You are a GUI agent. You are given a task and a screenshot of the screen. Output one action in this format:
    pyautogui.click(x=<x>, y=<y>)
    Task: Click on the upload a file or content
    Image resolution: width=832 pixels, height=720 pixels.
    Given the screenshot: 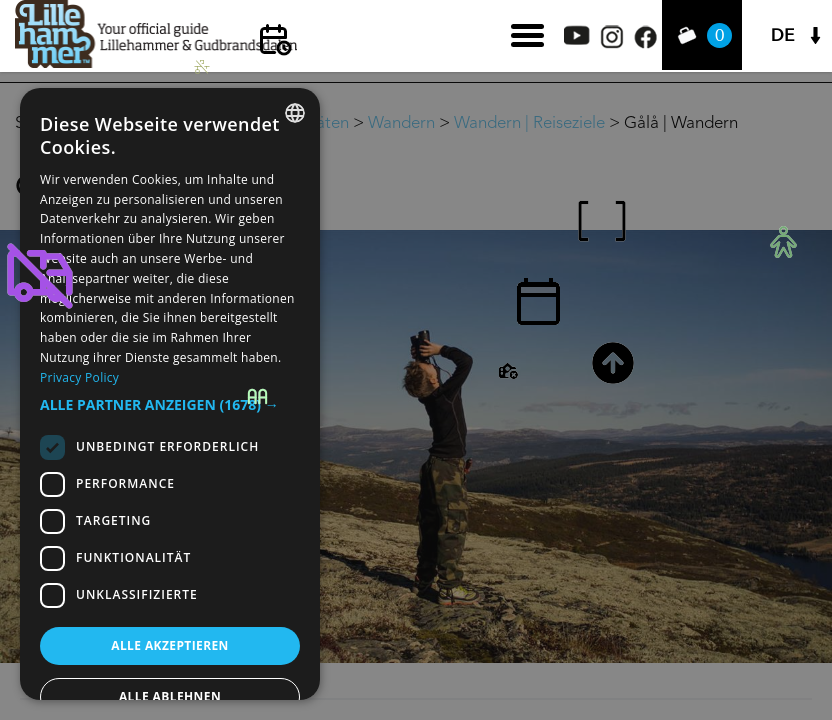 What is the action you would take?
    pyautogui.click(x=613, y=363)
    